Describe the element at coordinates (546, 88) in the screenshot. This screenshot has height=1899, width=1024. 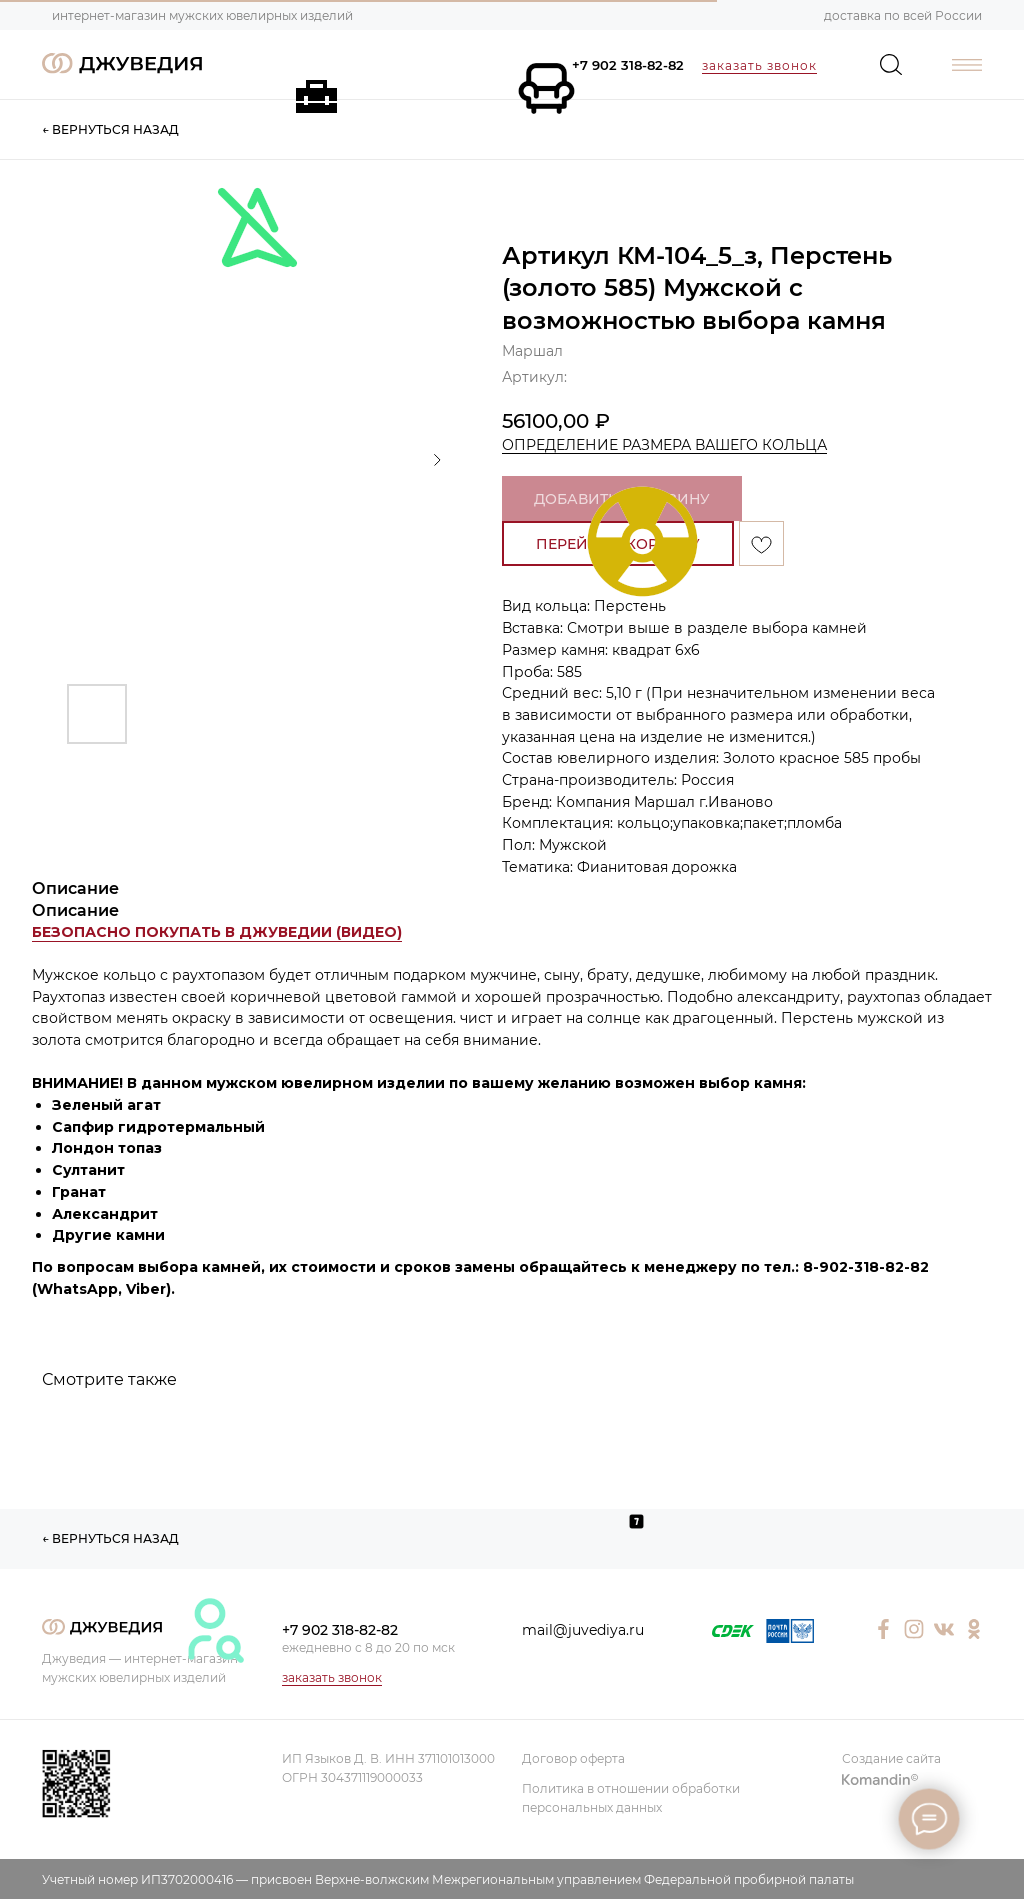
I see `browse furniture or seating options` at that location.